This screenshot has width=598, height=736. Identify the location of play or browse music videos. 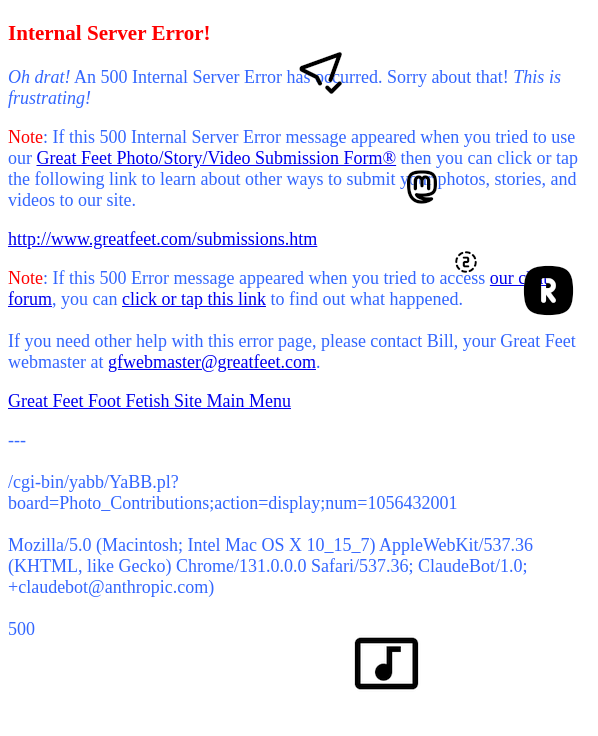
(386, 663).